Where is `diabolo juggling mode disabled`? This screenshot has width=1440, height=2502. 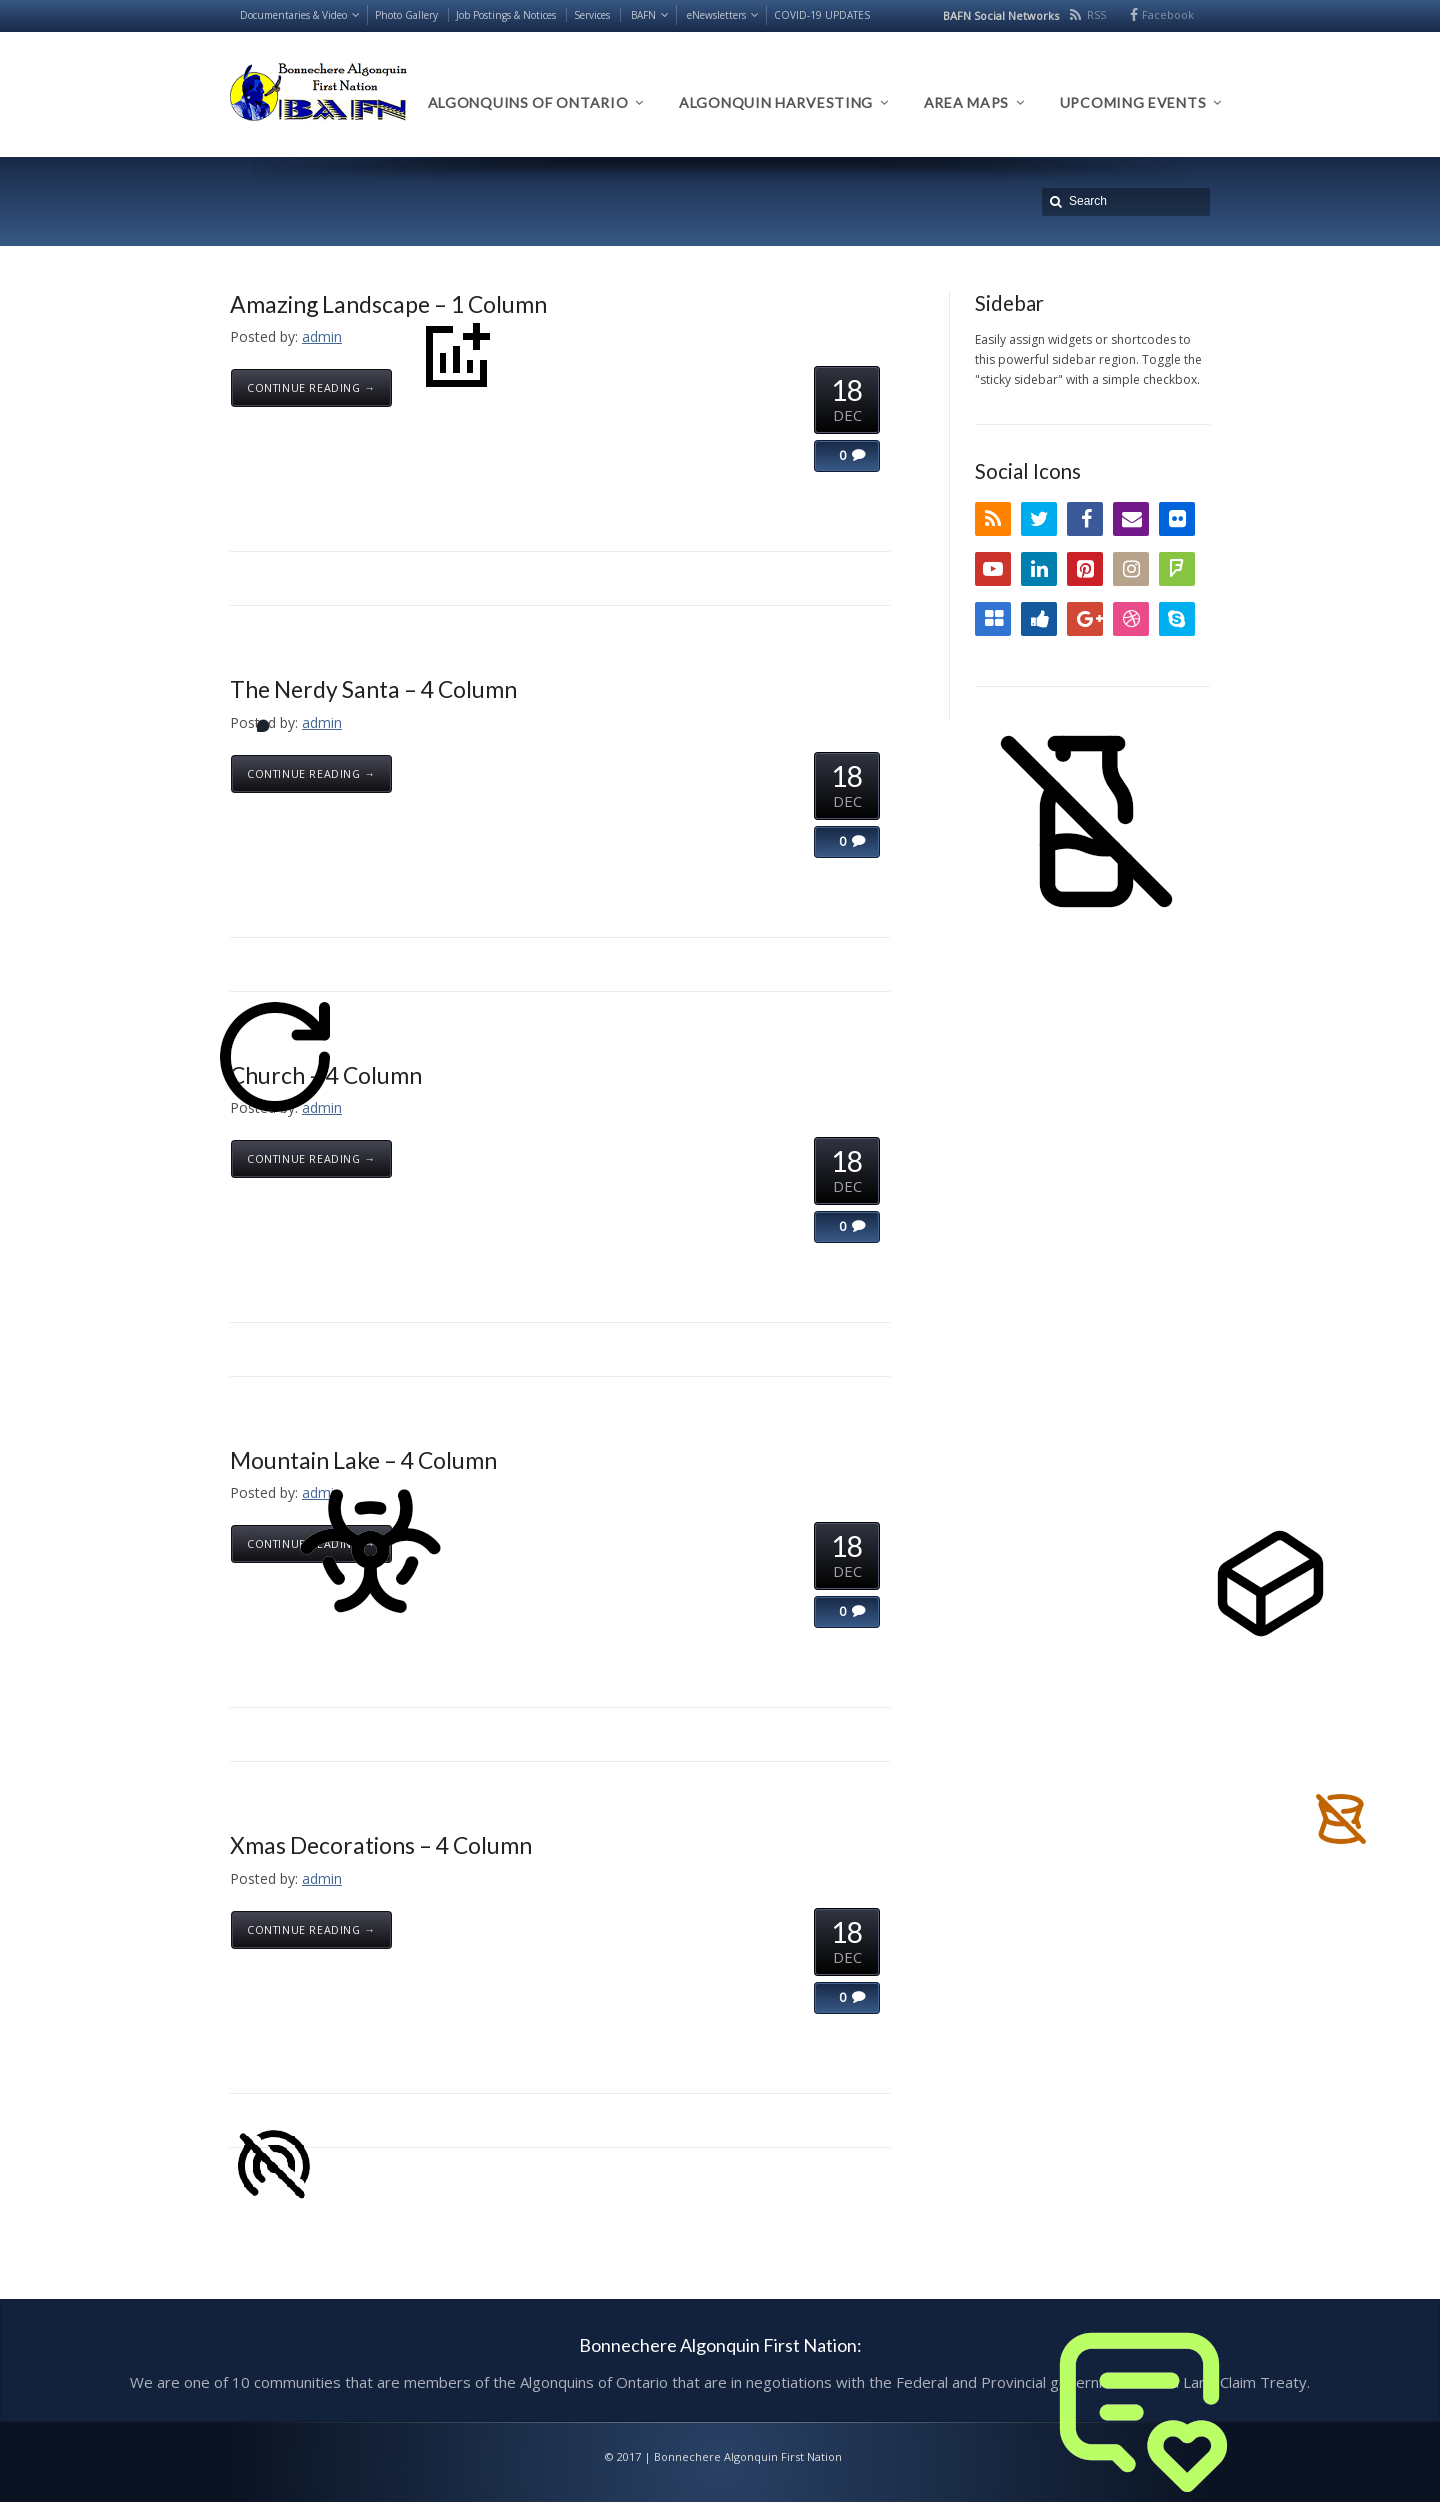
diabolo juggling mode disabled is located at coordinates (1341, 1819).